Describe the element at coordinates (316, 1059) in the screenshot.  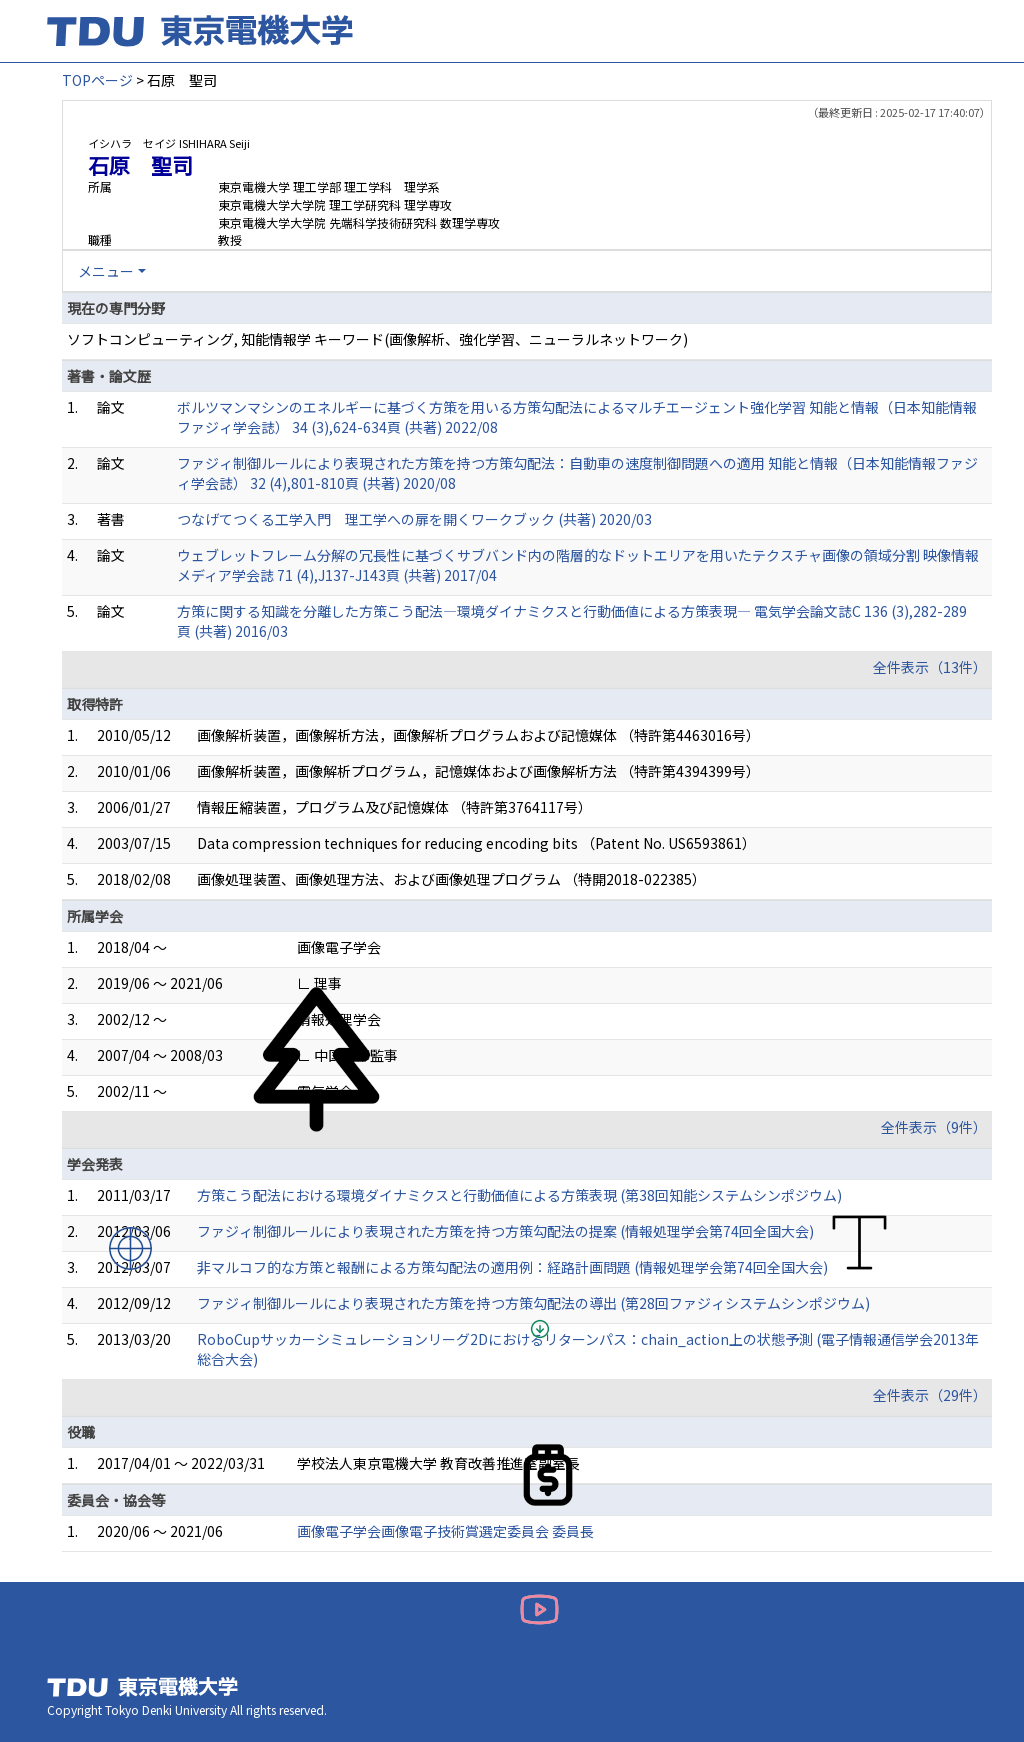
I see `indicates parks or nature areas on a map` at that location.